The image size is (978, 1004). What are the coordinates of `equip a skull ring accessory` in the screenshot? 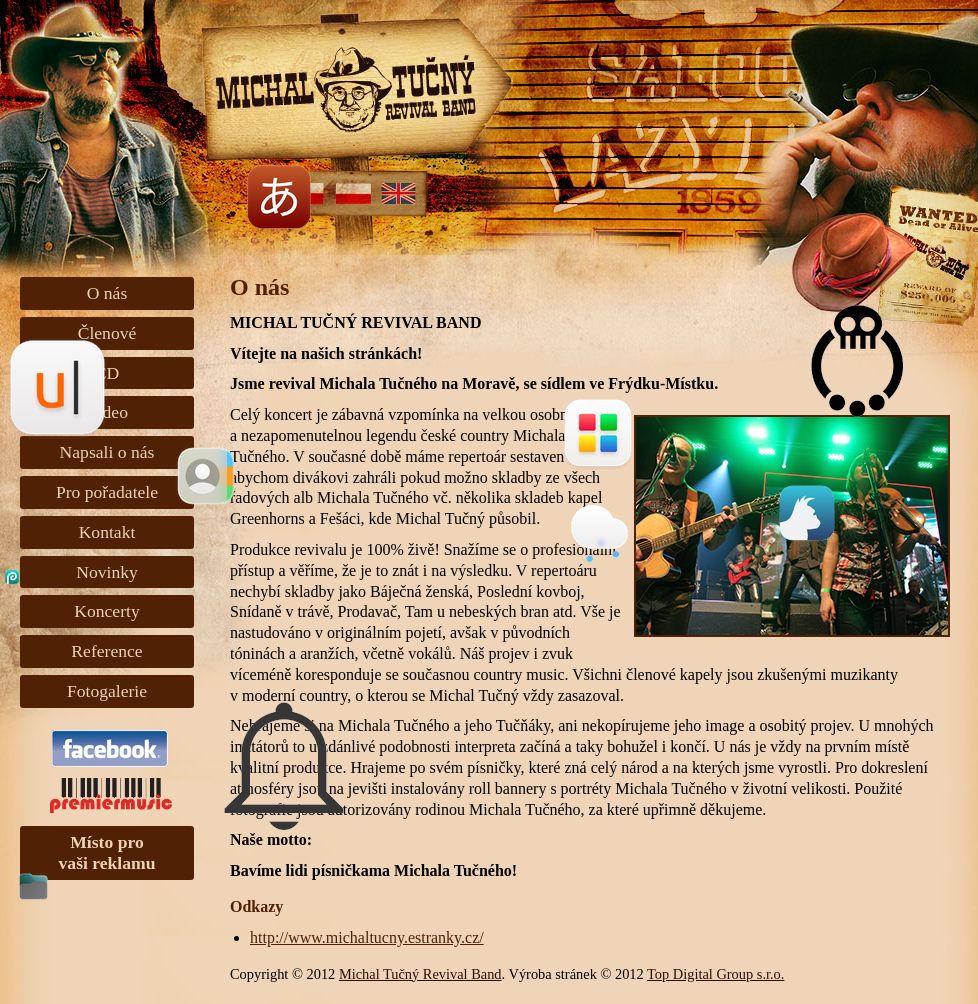 It's located at (857, 361).